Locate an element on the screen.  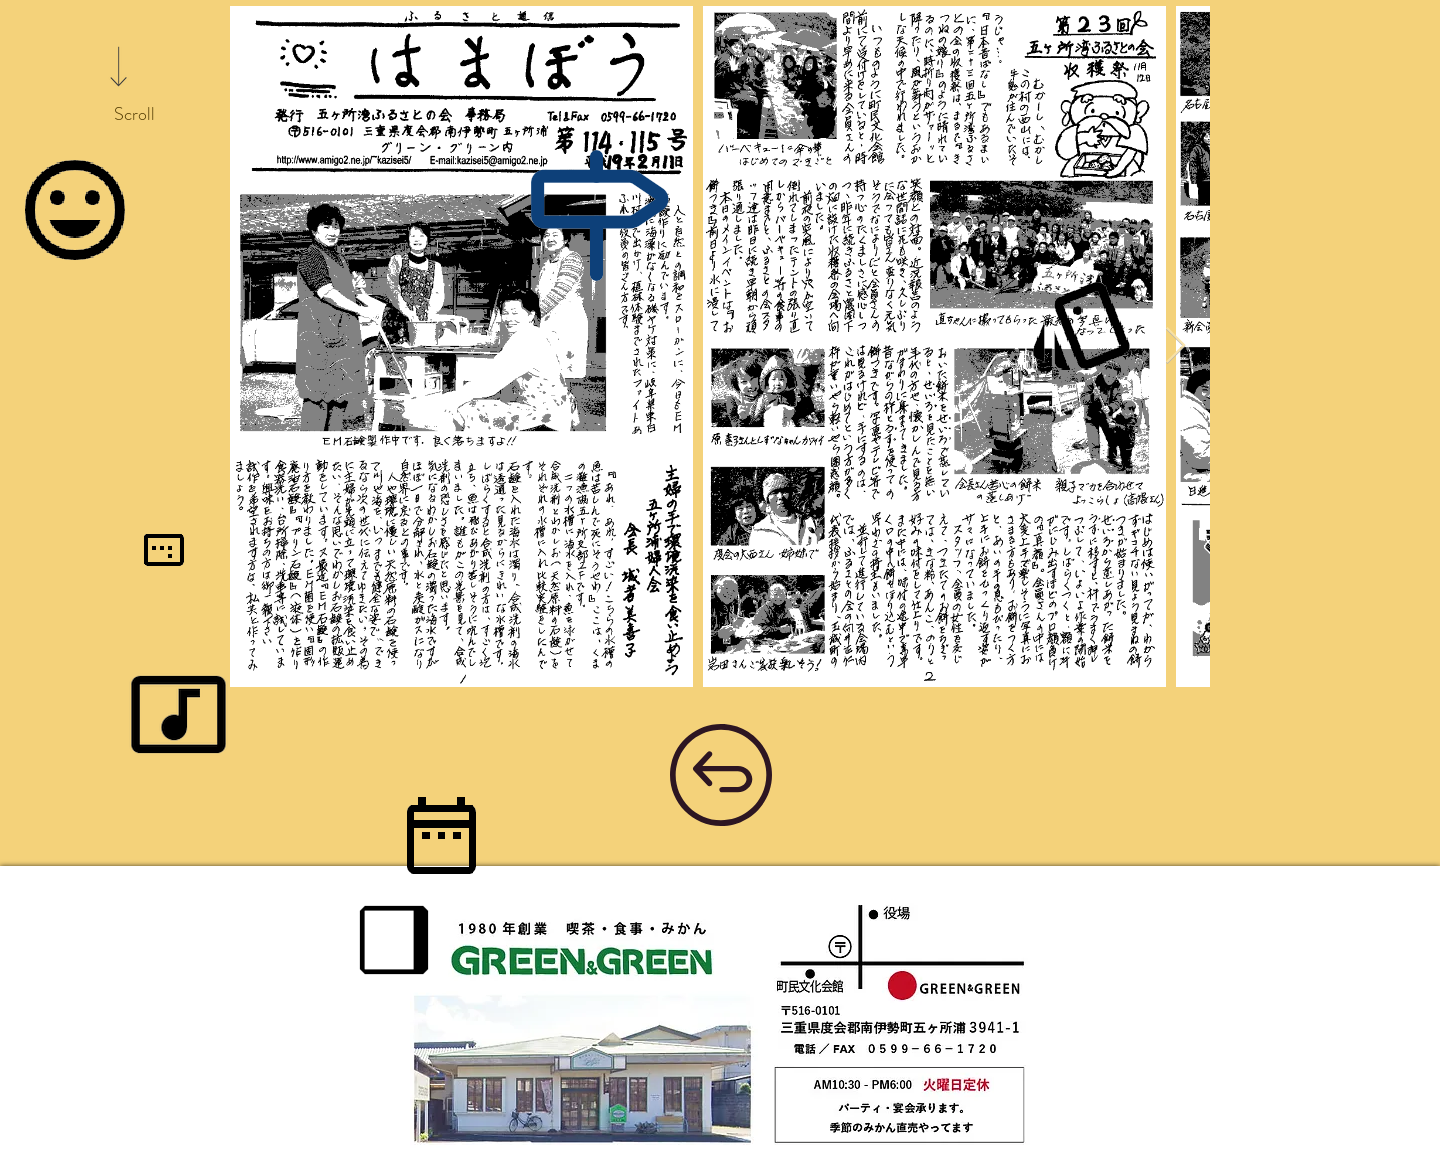
navigate to project milestones is located at coordinates (596, 215).